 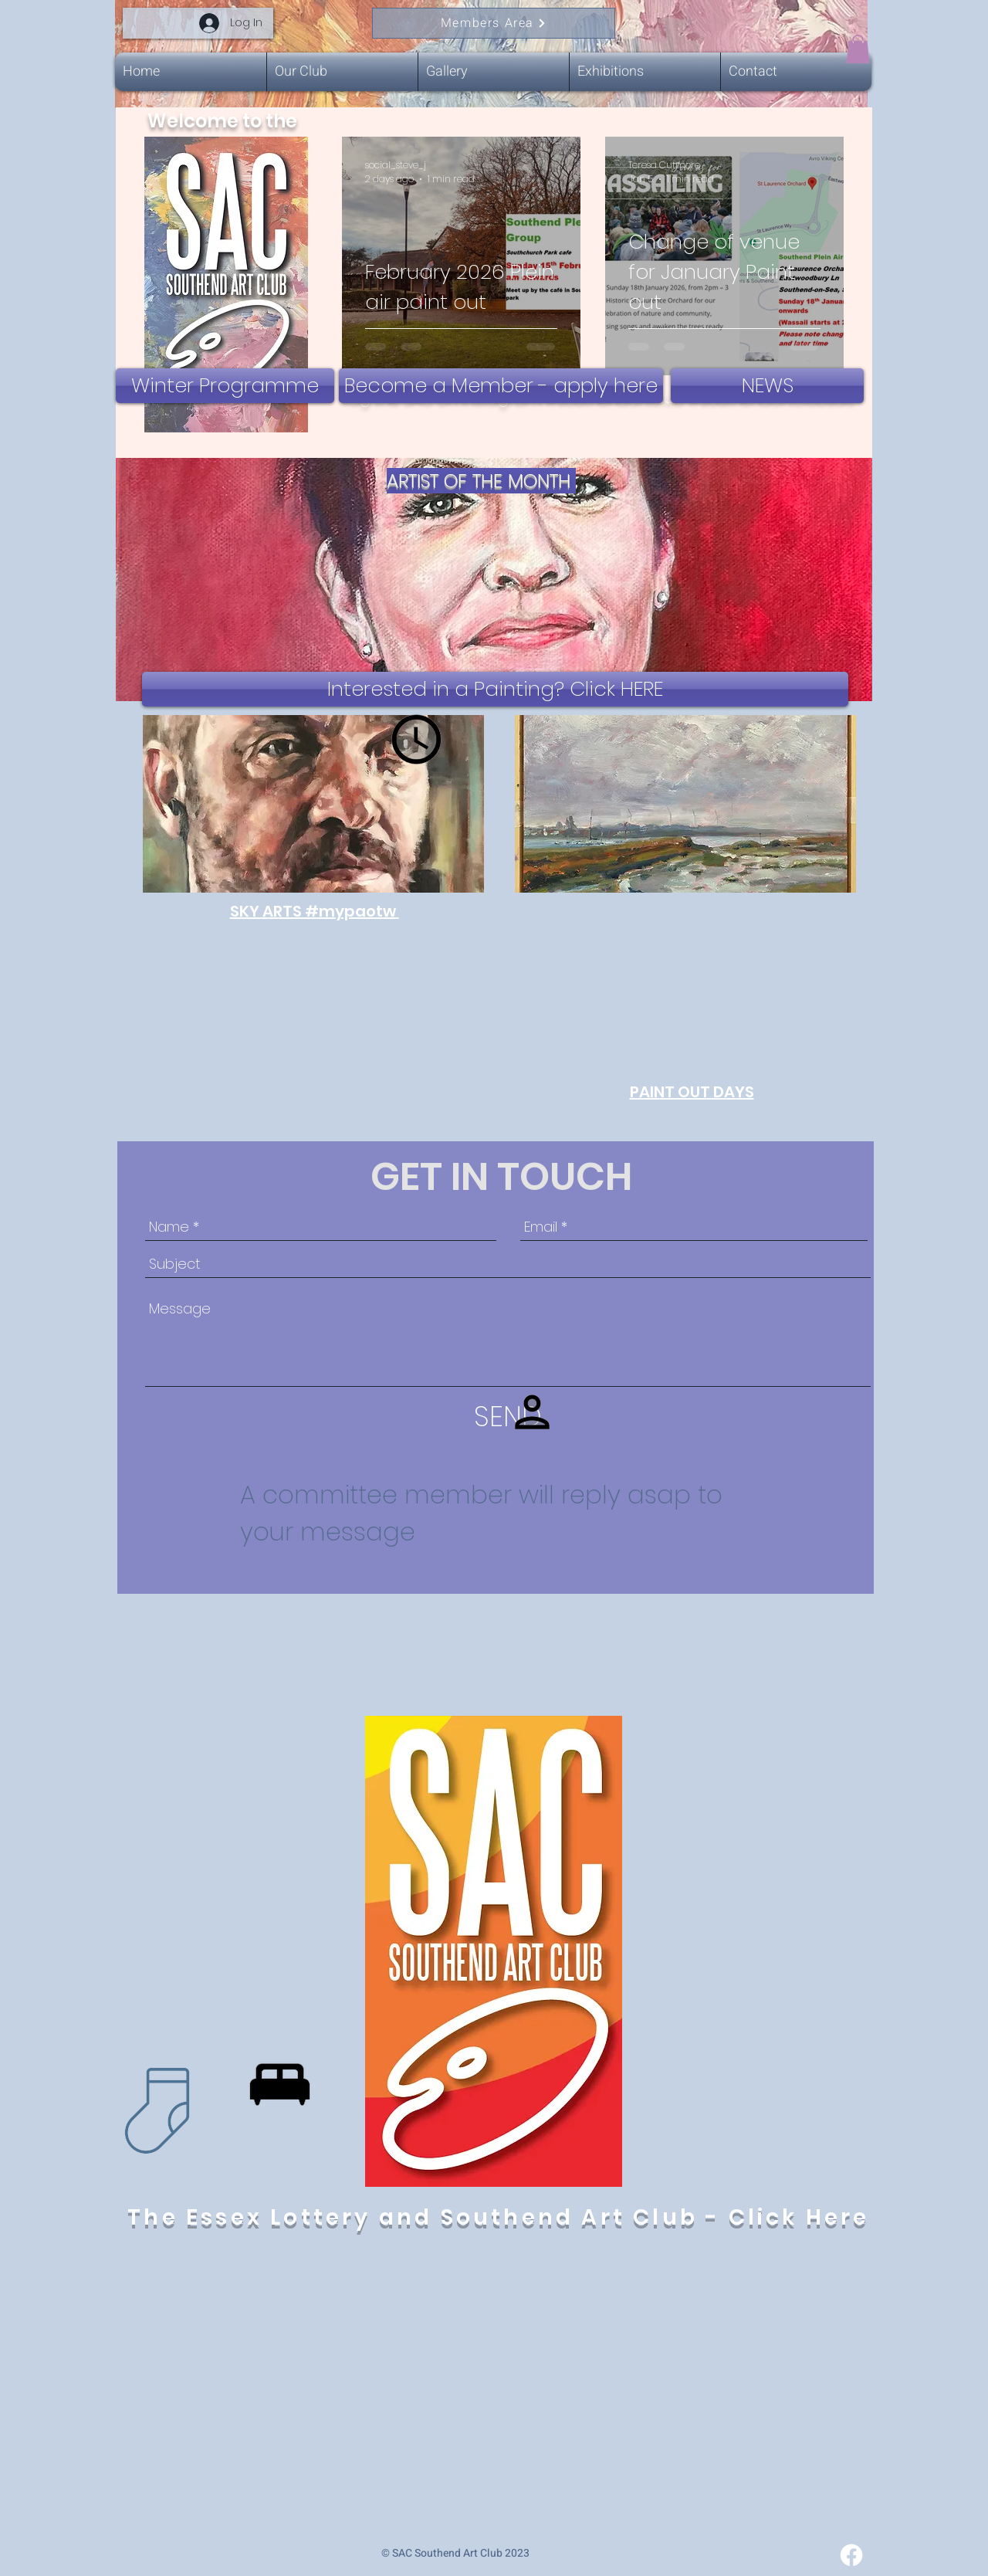 What do you see at coordinates (532, 1412) in the screenshot?
I see `view your profile` at bounding box center [532, 1412].